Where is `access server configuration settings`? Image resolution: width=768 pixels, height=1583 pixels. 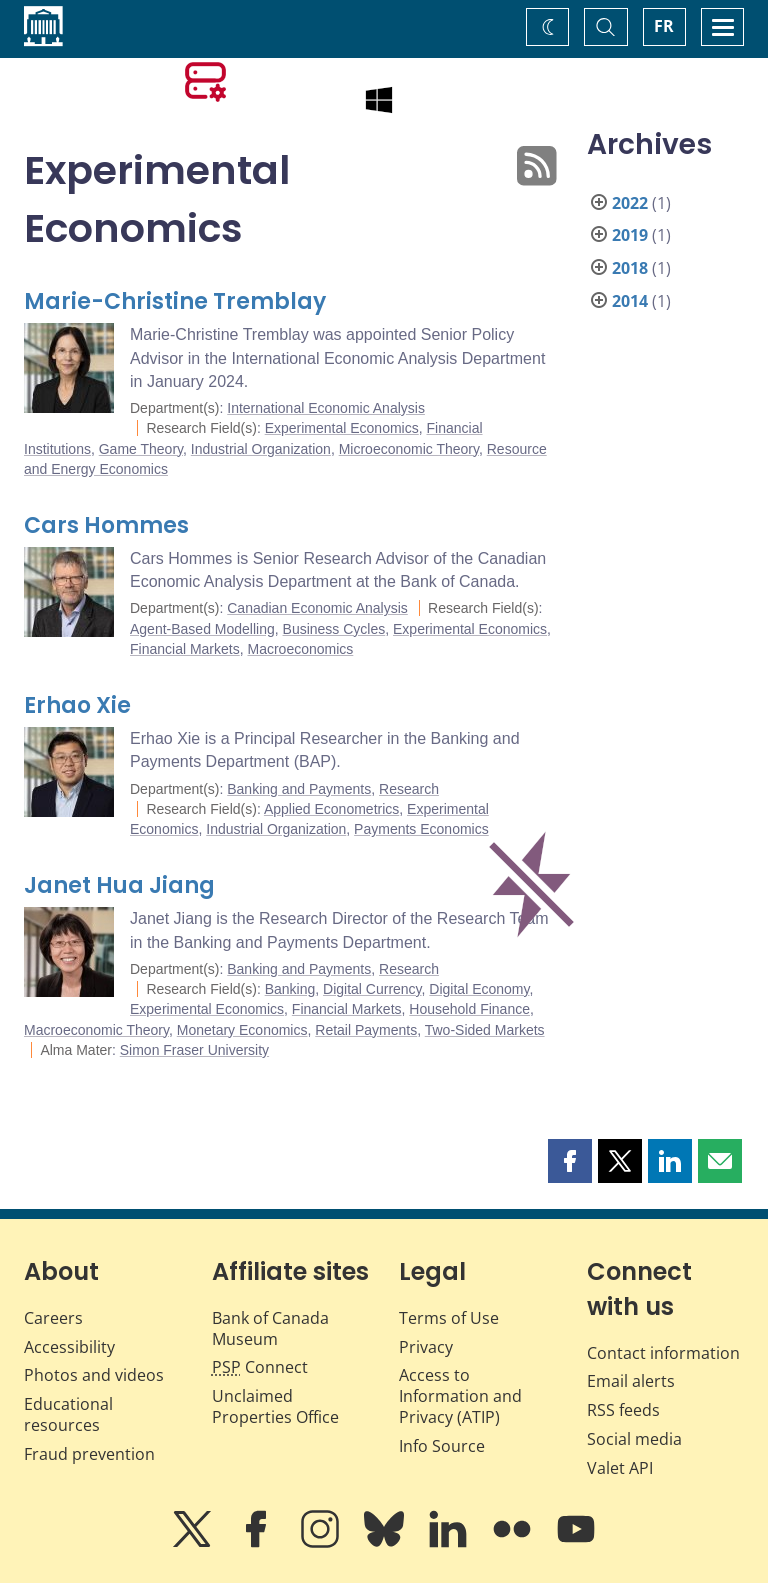
access server configuration settings is located at coordinates (205, 80).